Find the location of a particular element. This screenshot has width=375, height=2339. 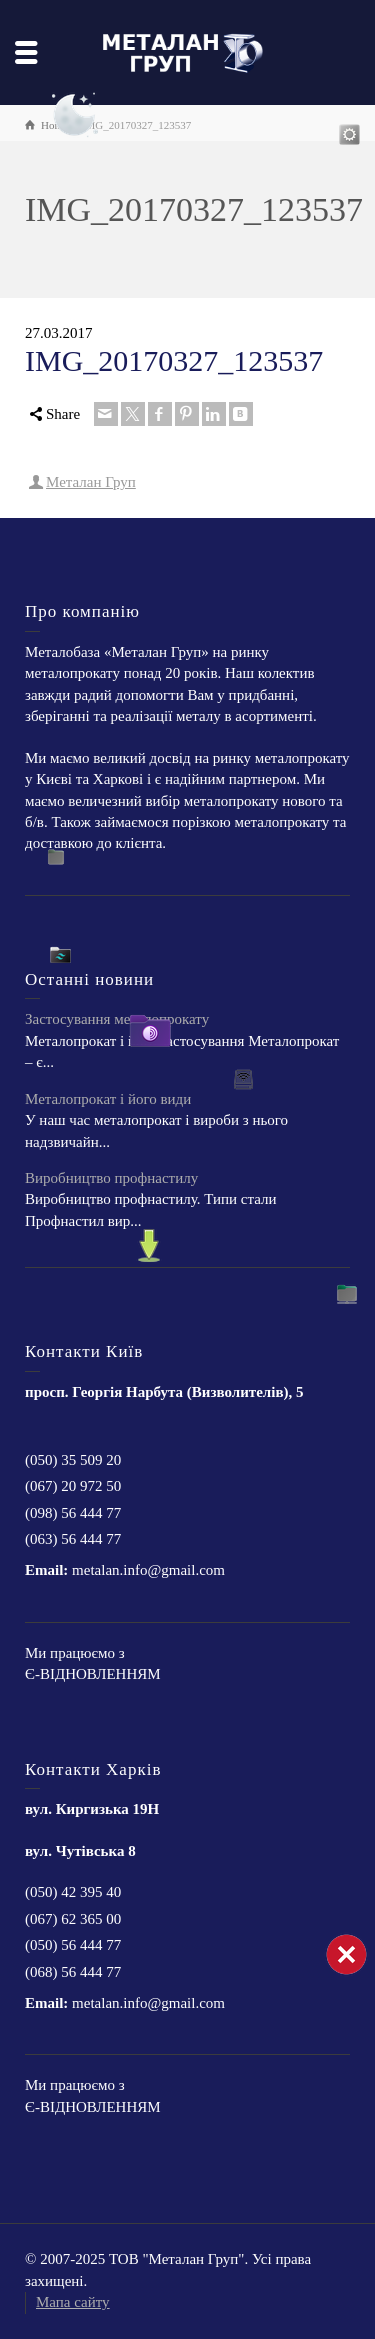

save the current file or document is located at coordinates (149, 1246).